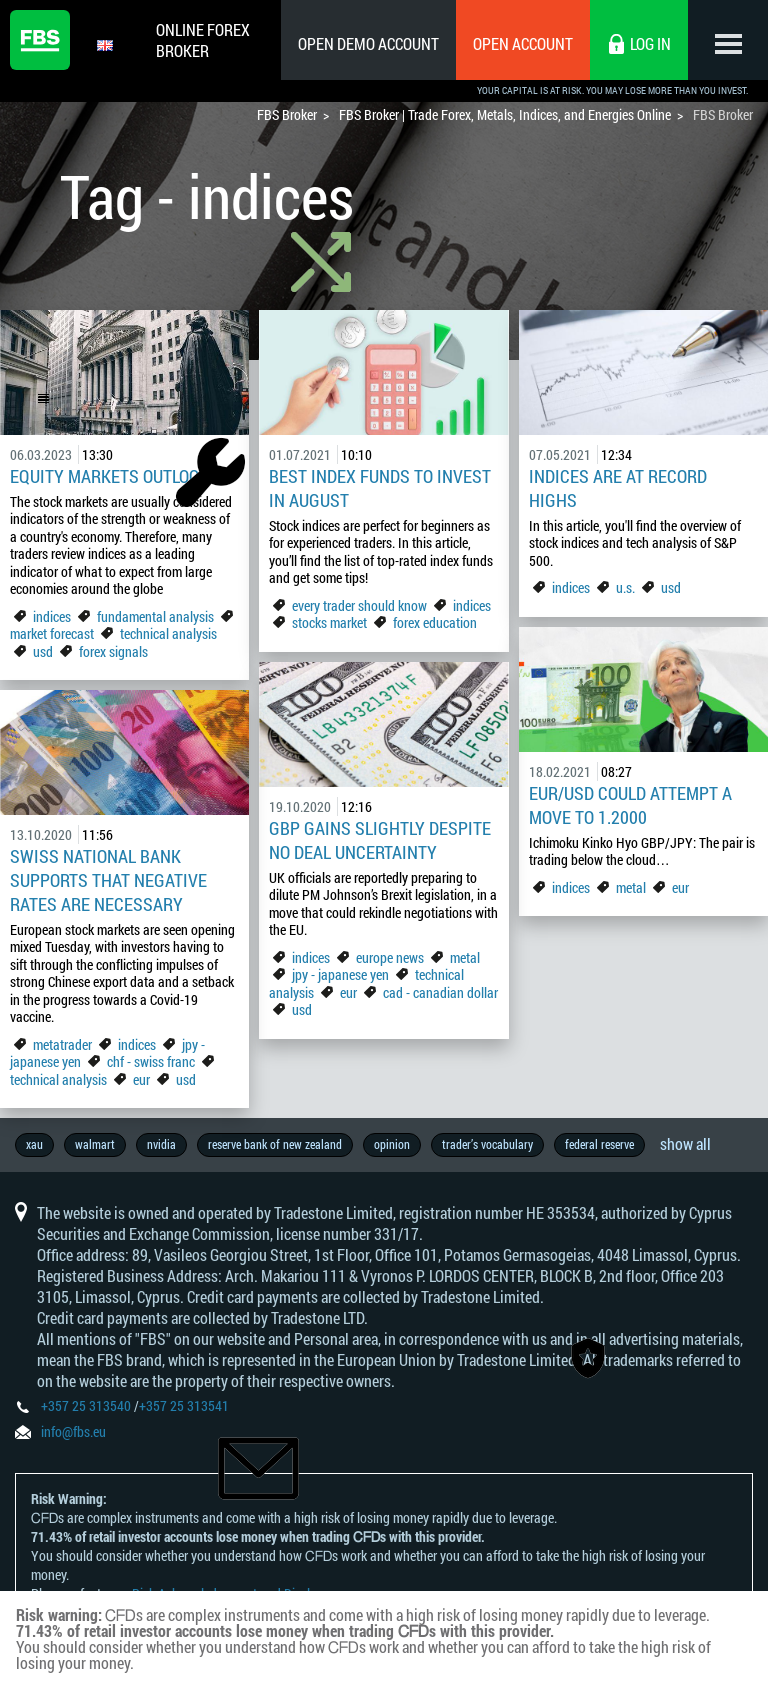 Image resolution: width=768 pixels, height=1687 pixels. What do you see at coordinates (588, 1358) in the screenshot?
I see `access local police or emergency services` at bounding box center [588, 1358].